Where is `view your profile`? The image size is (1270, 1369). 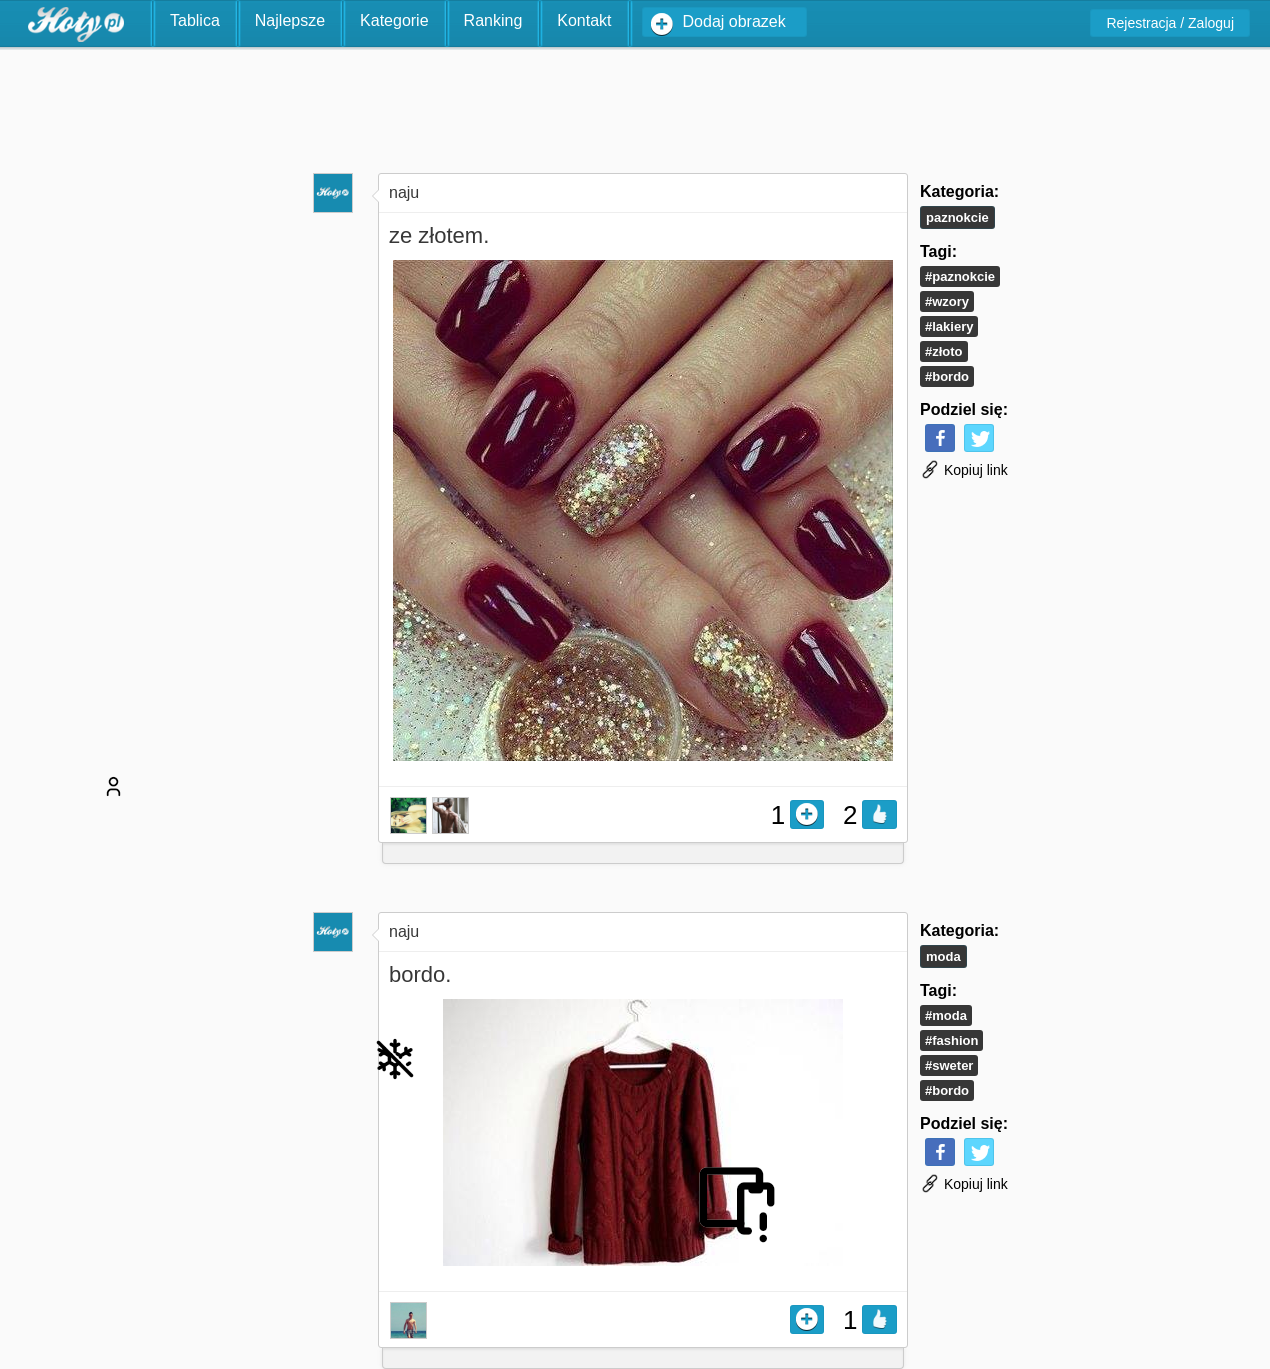
view your profile is located at coordinates (113, 786).